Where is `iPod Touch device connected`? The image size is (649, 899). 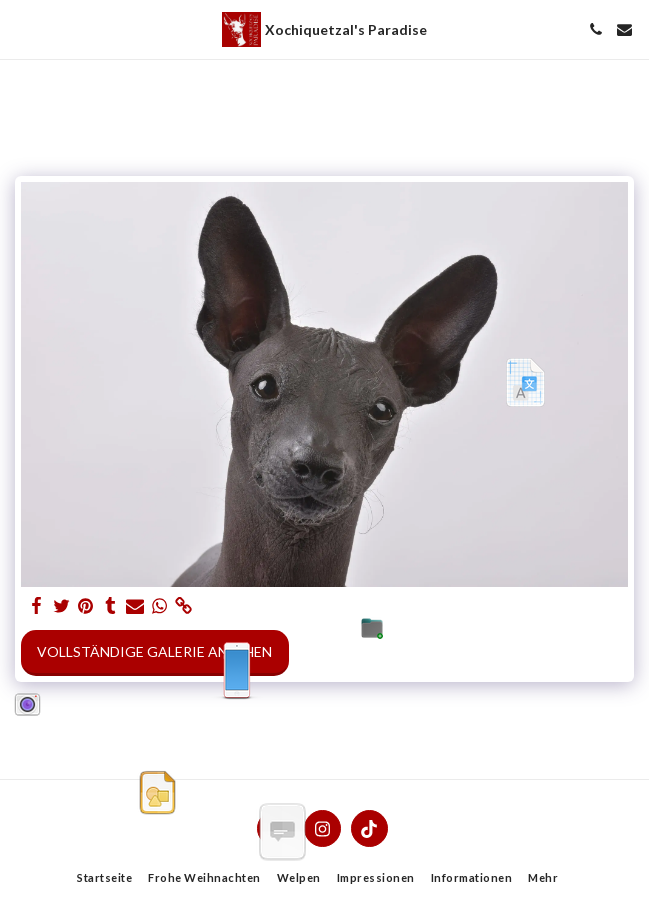
iPod Touch device connected is located at coordinates (237, 671).